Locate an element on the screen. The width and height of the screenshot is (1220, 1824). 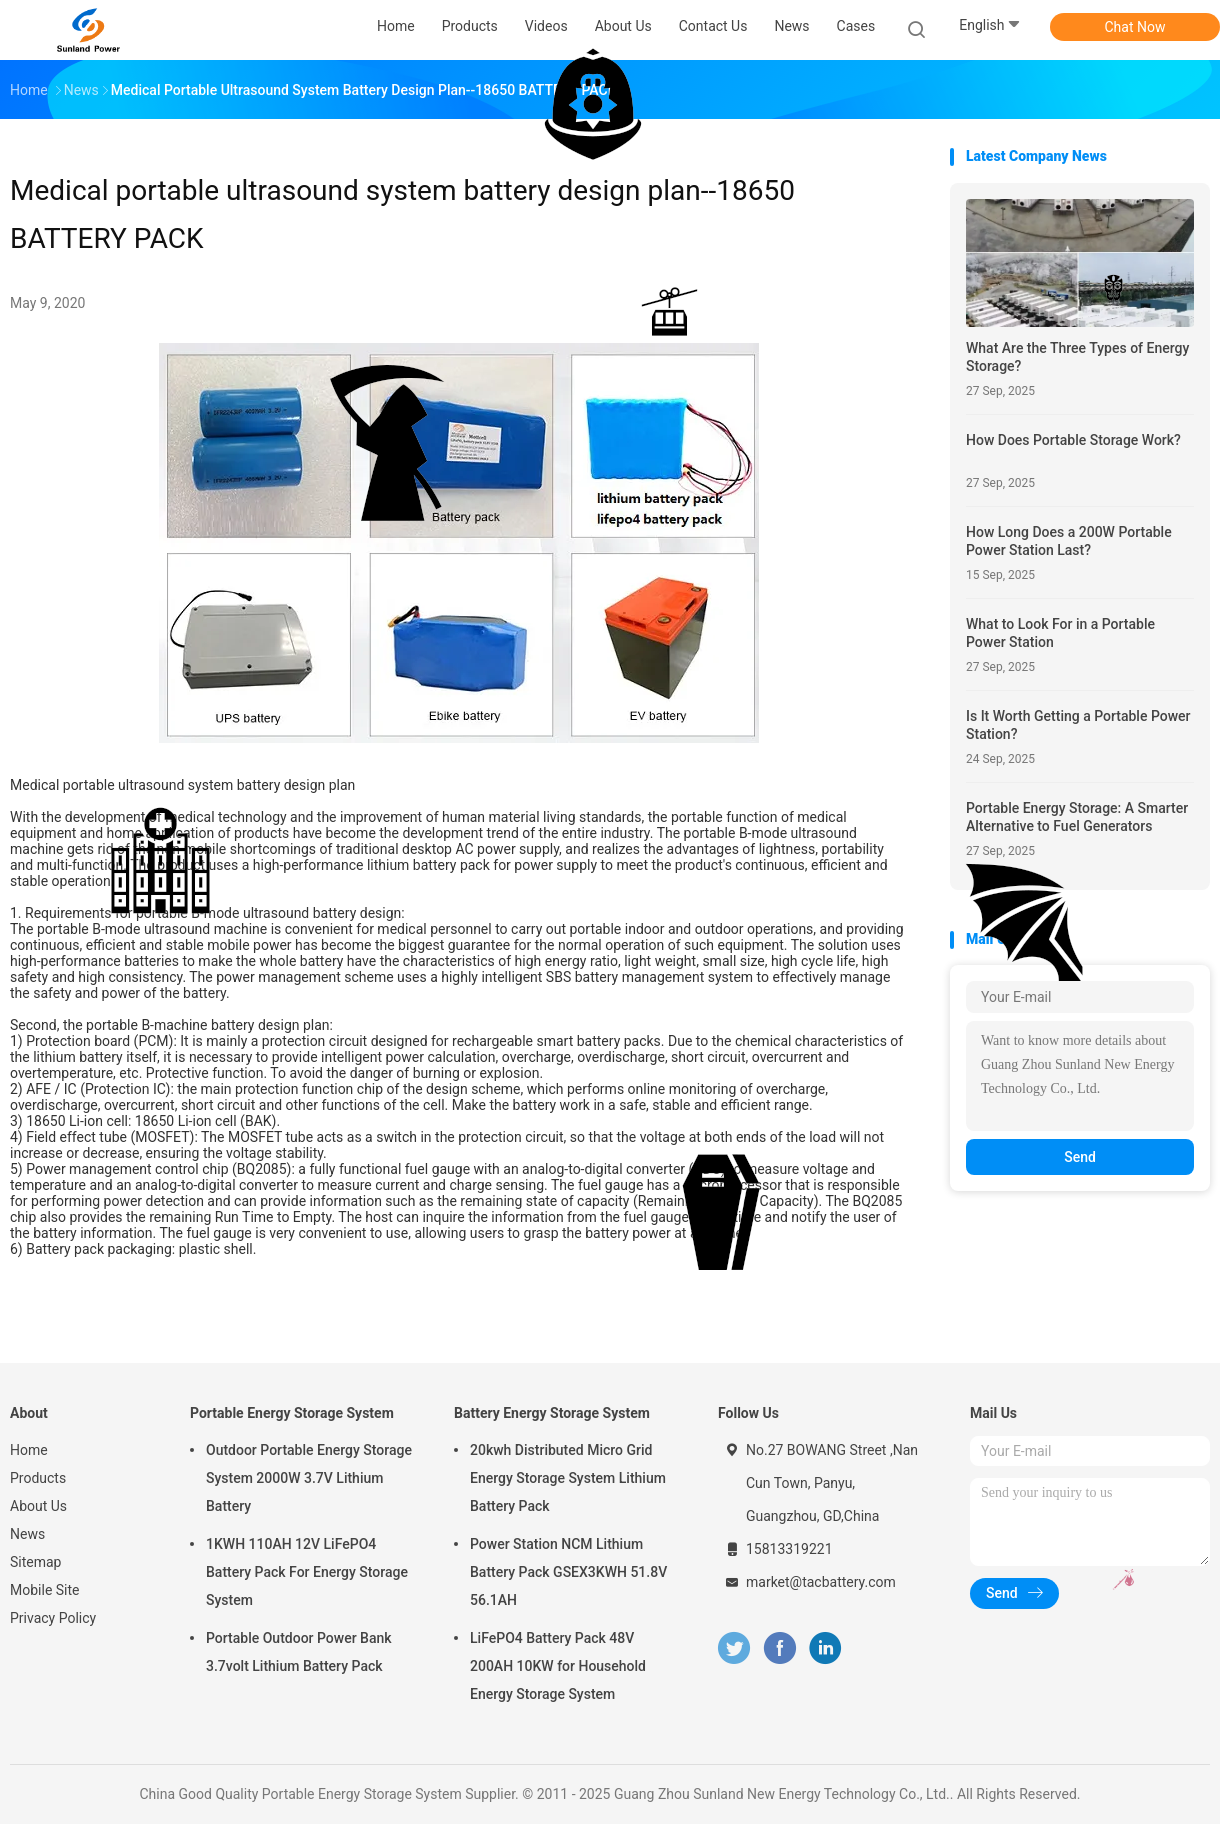
access cable car or ropeway transportation info is located at coordinates (669, 314).